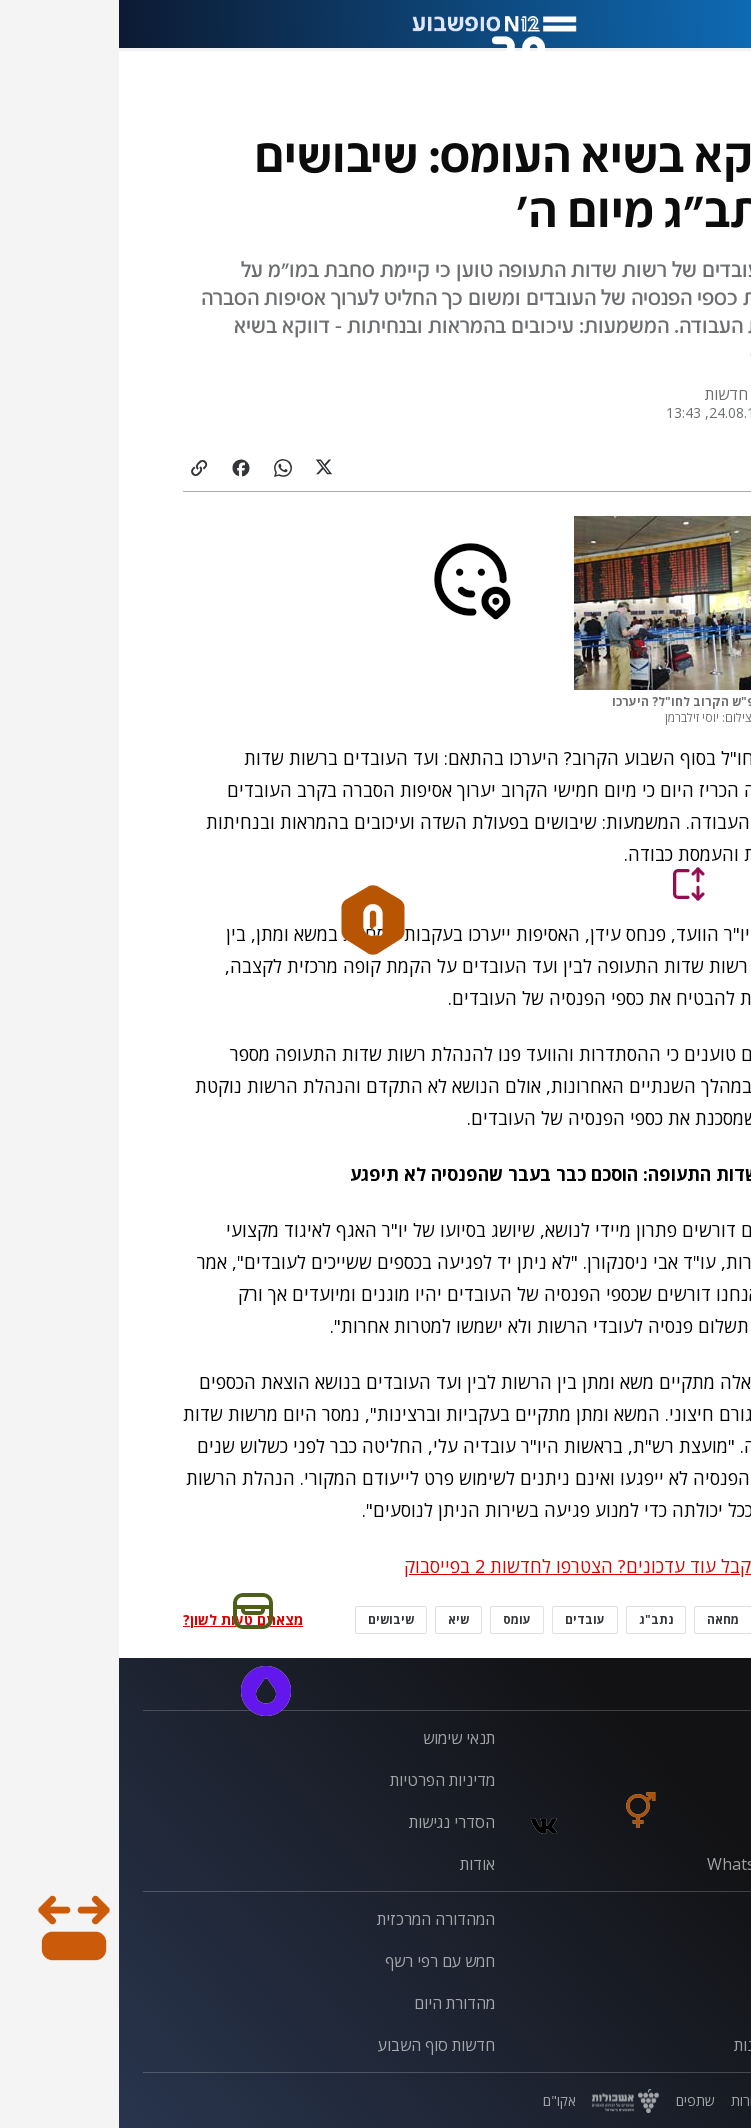 This screenshot has width=751, height=2128. Describe the element at coordinates (470, 579) in the screenshot. I see `pin your current mood or status` at that location.